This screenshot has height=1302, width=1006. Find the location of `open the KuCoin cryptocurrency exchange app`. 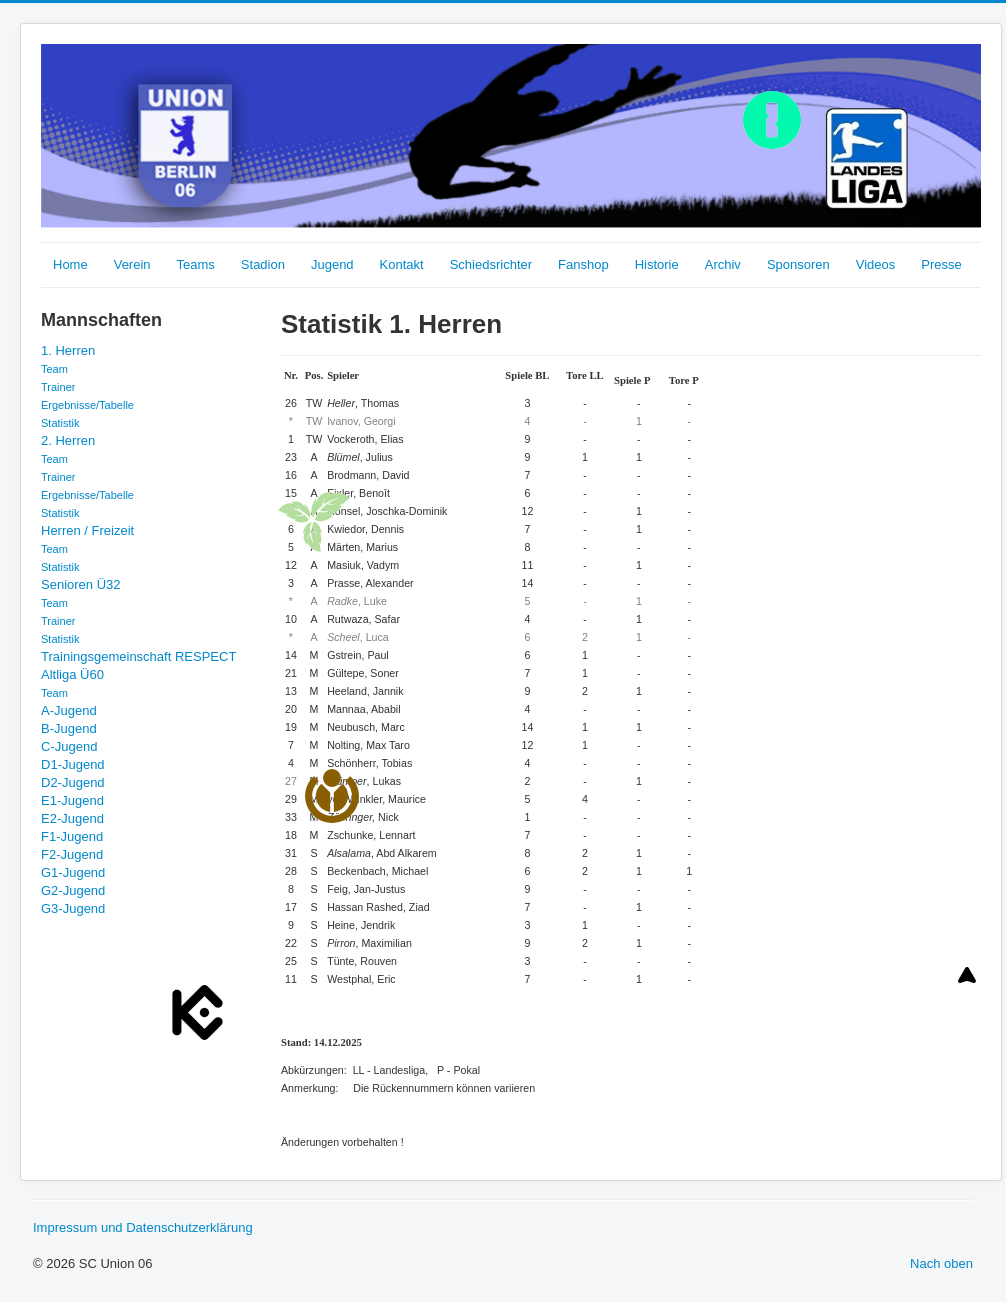

open the KuCoin cryptocurrency exchange app is located at coordinates (197, 1012).